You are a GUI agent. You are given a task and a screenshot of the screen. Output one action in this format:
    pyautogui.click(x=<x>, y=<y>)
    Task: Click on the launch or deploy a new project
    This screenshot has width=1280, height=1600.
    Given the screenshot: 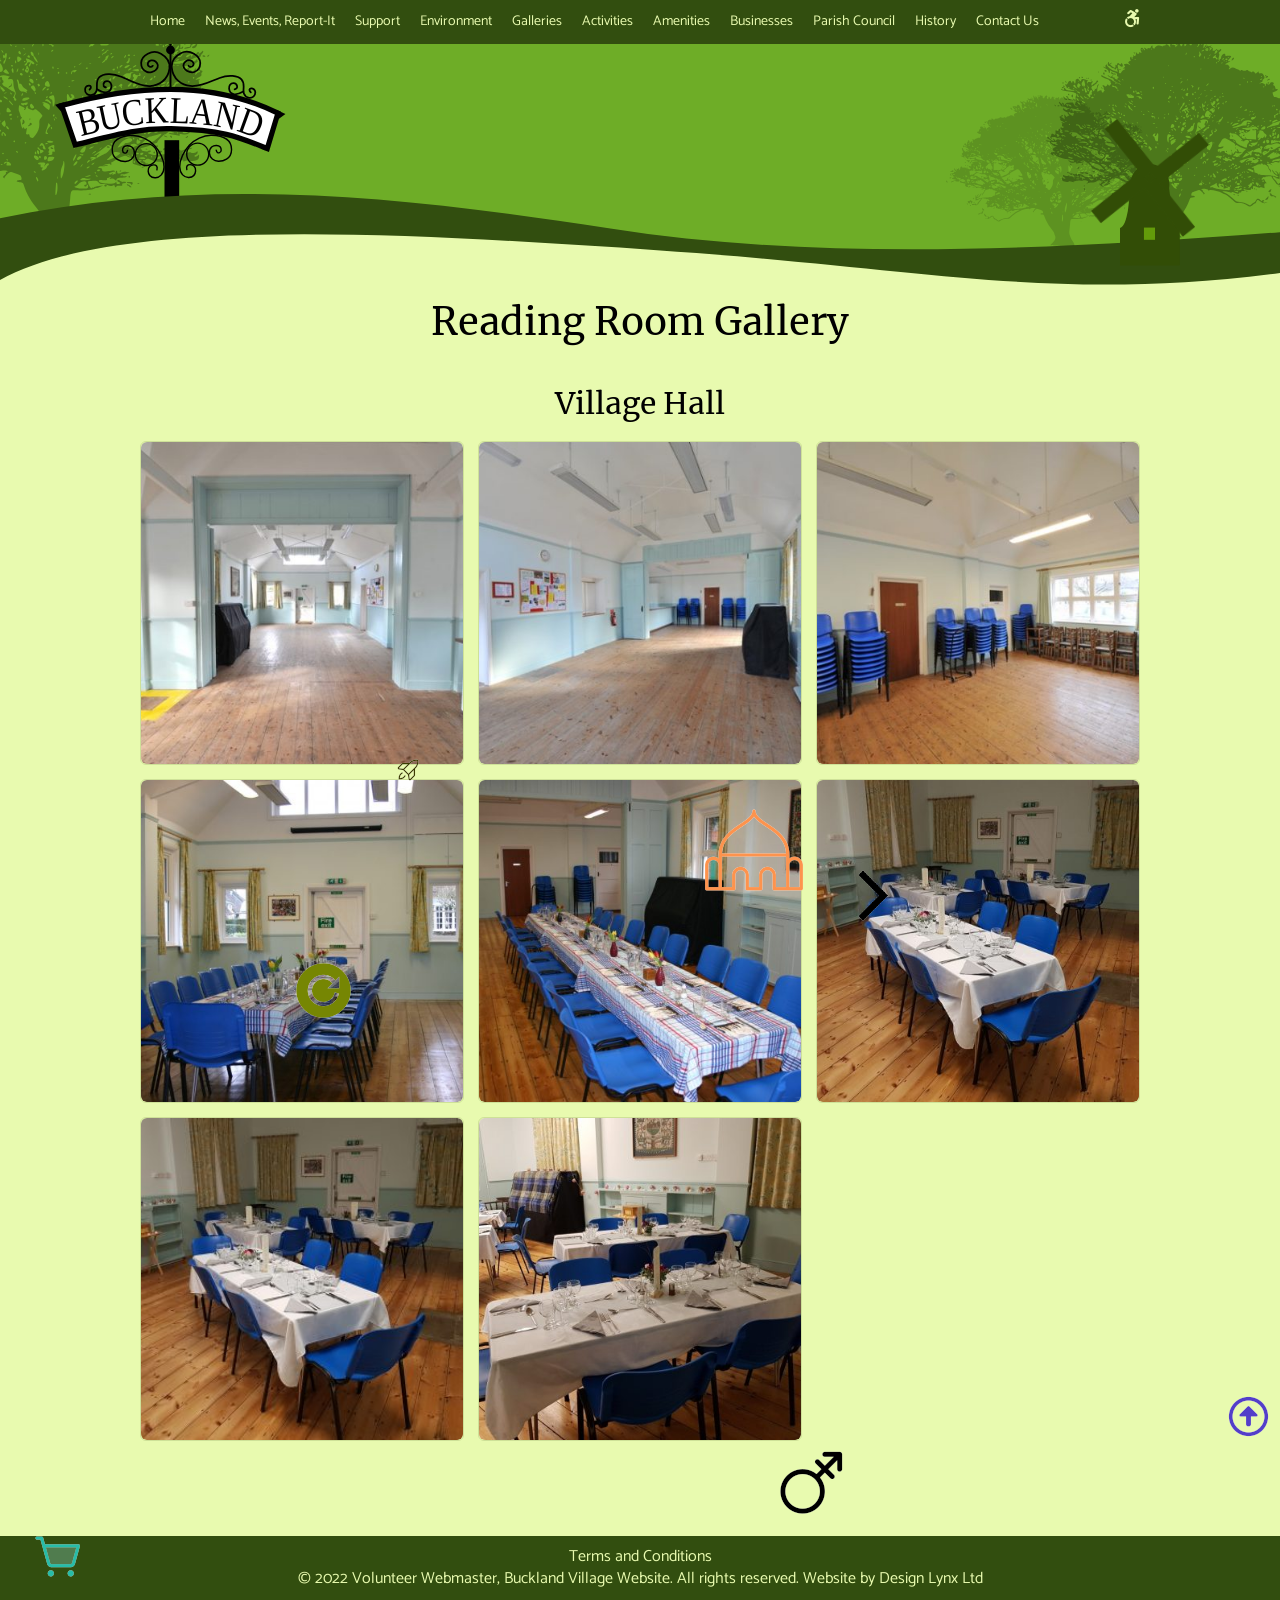 What is the action you would take?
    pyautogui.click(x=408, y=769)
    